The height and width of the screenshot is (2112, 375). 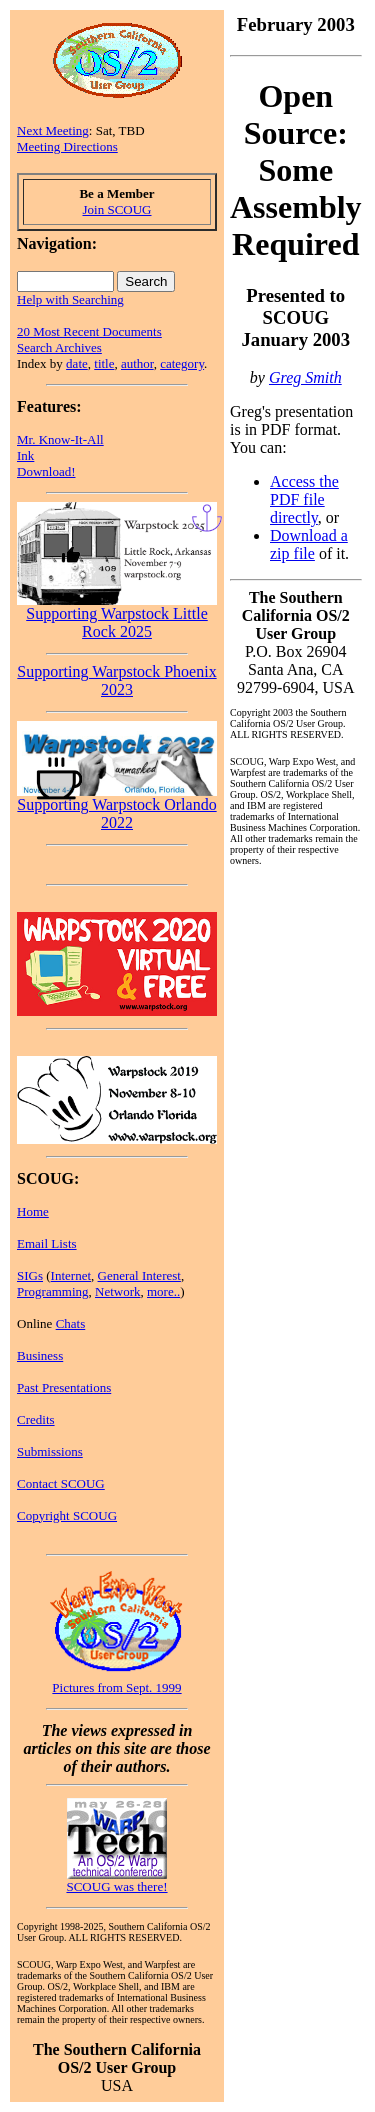 What do you see at coordinates (58, 780) in the screenshot?
I see `find nearby coffee shops or cafés` at bounding box center [58, 780].